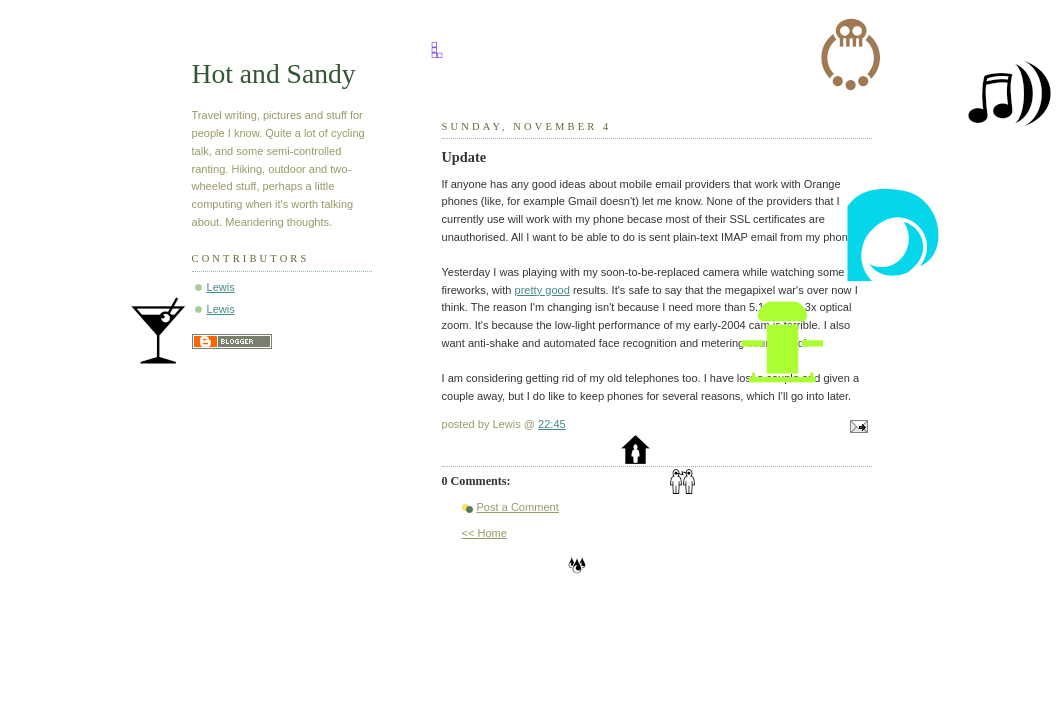 The width and height of the screenshot is (1063, 720). What do you see at coordinates (893, 234) in the screenshot?
I see `select tentacle or sea creature ability` at bounding box center [893, 234].